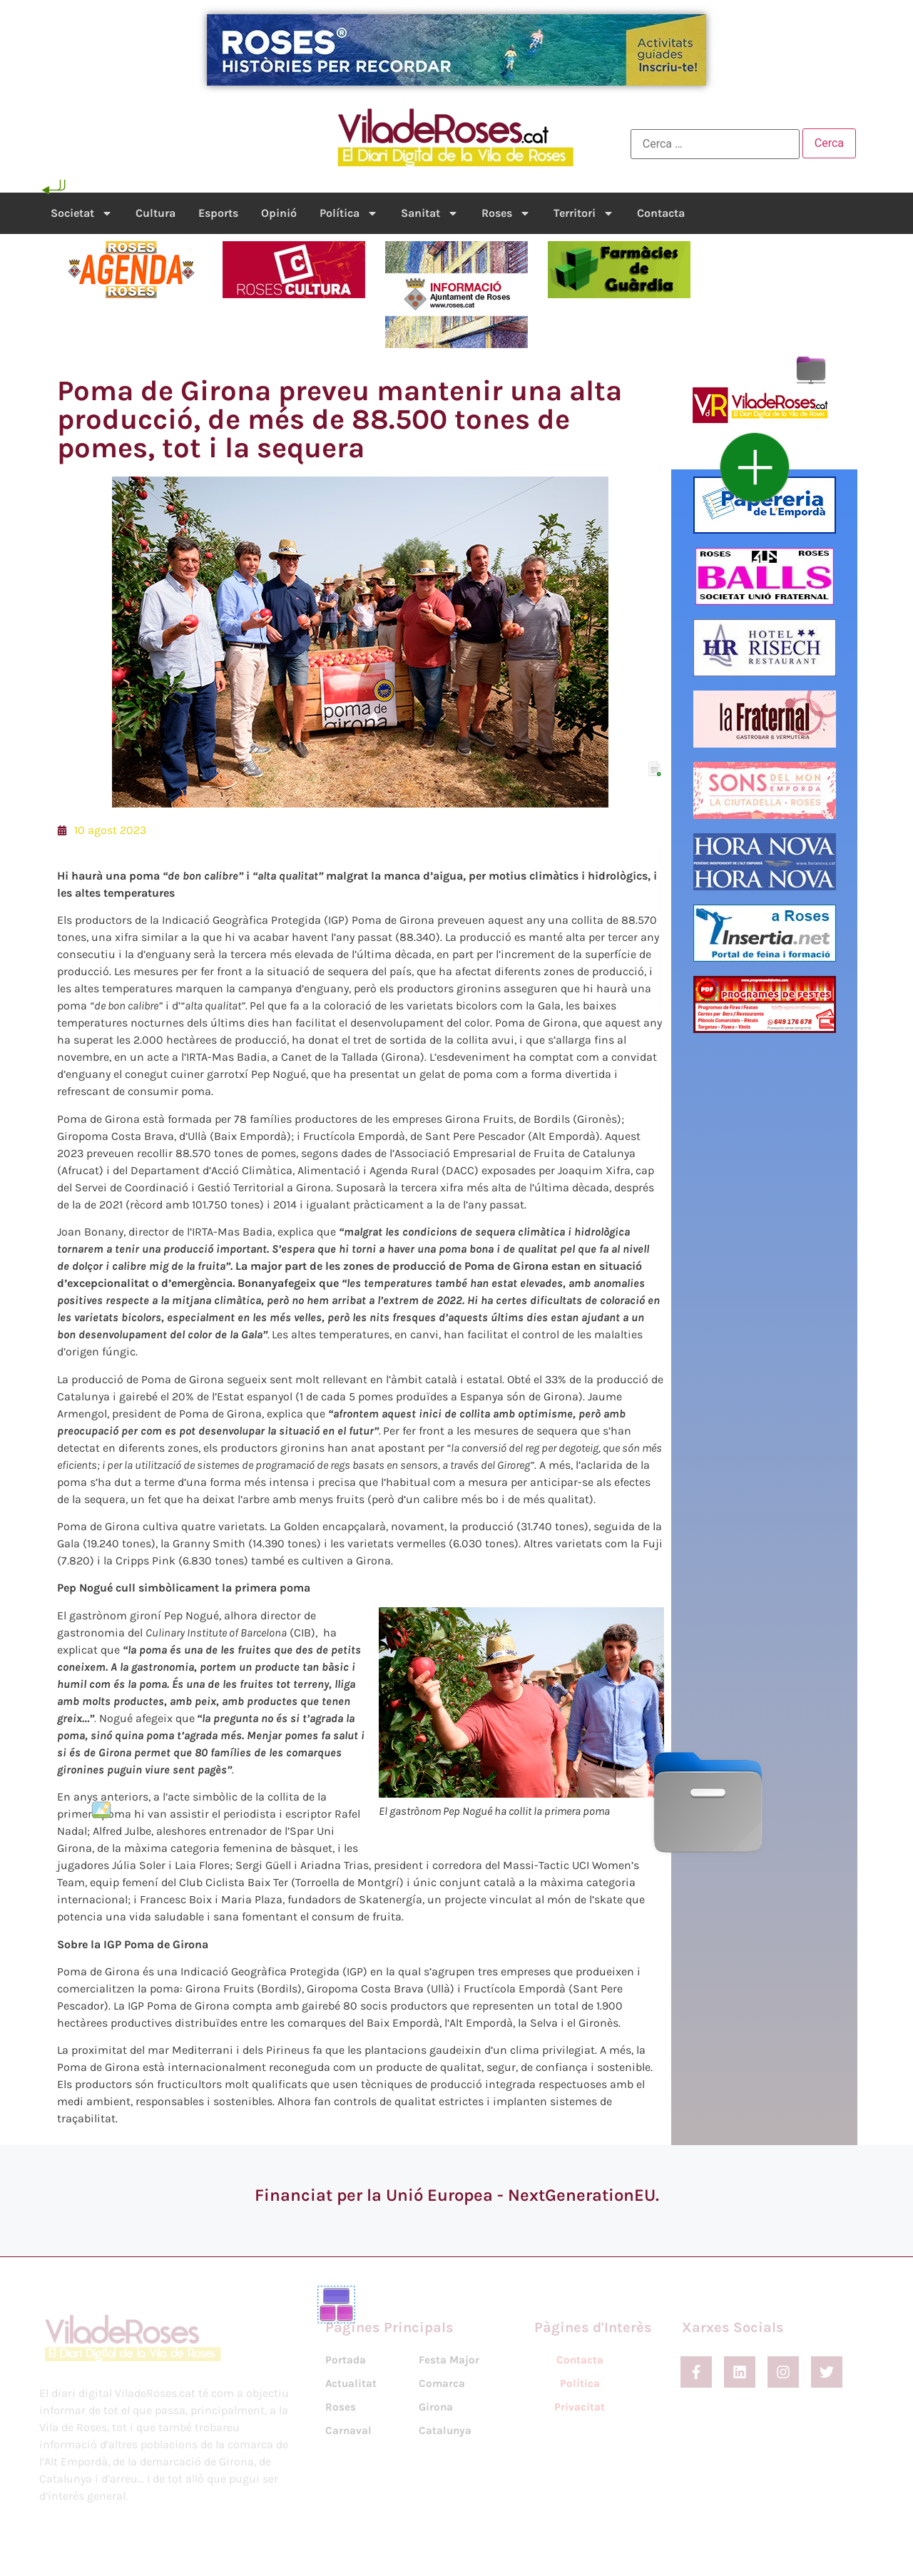 The width and height of the screenshot is (913, 2576). Describe the element at coordinates (755, 467) in the screenshot. I see `add a new item` at that location.